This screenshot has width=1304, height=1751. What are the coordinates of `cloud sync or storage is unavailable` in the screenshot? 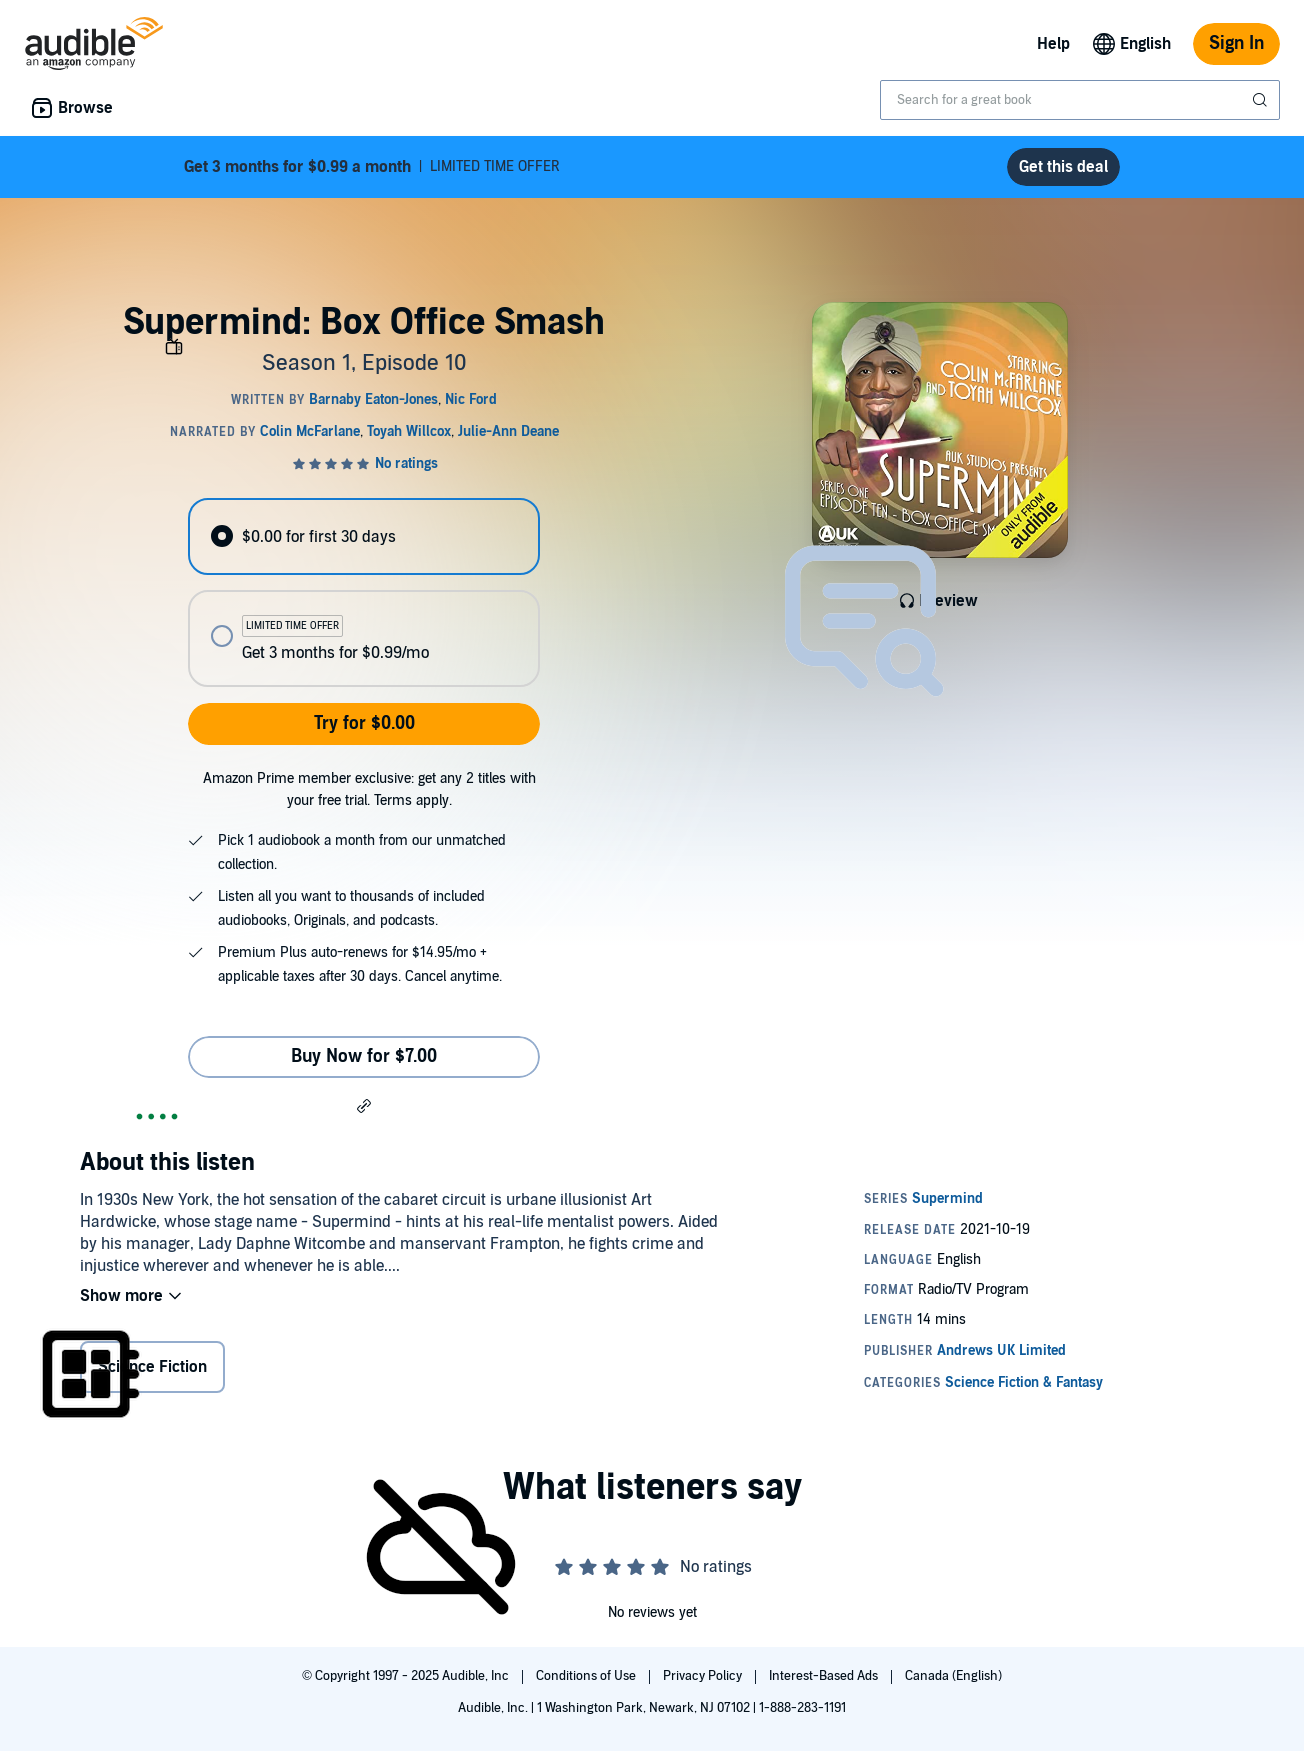 It's located at (441, 1547).